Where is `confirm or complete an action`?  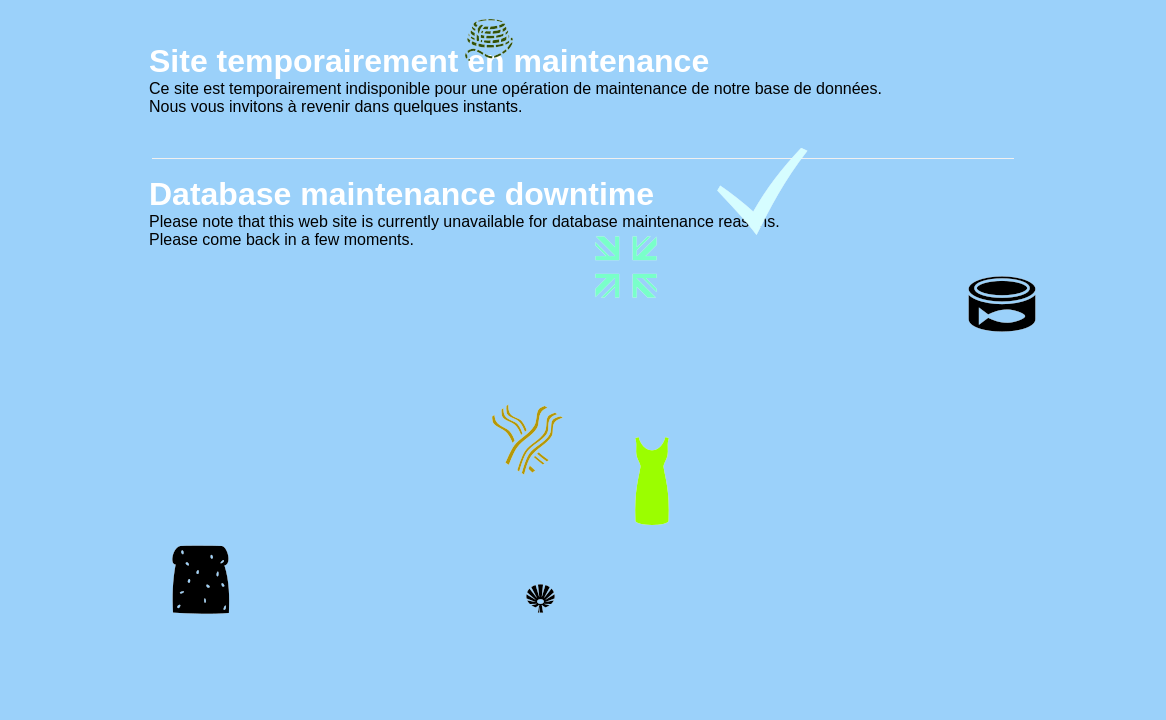 confirm or complete an action is located at coordinates (762, 191).